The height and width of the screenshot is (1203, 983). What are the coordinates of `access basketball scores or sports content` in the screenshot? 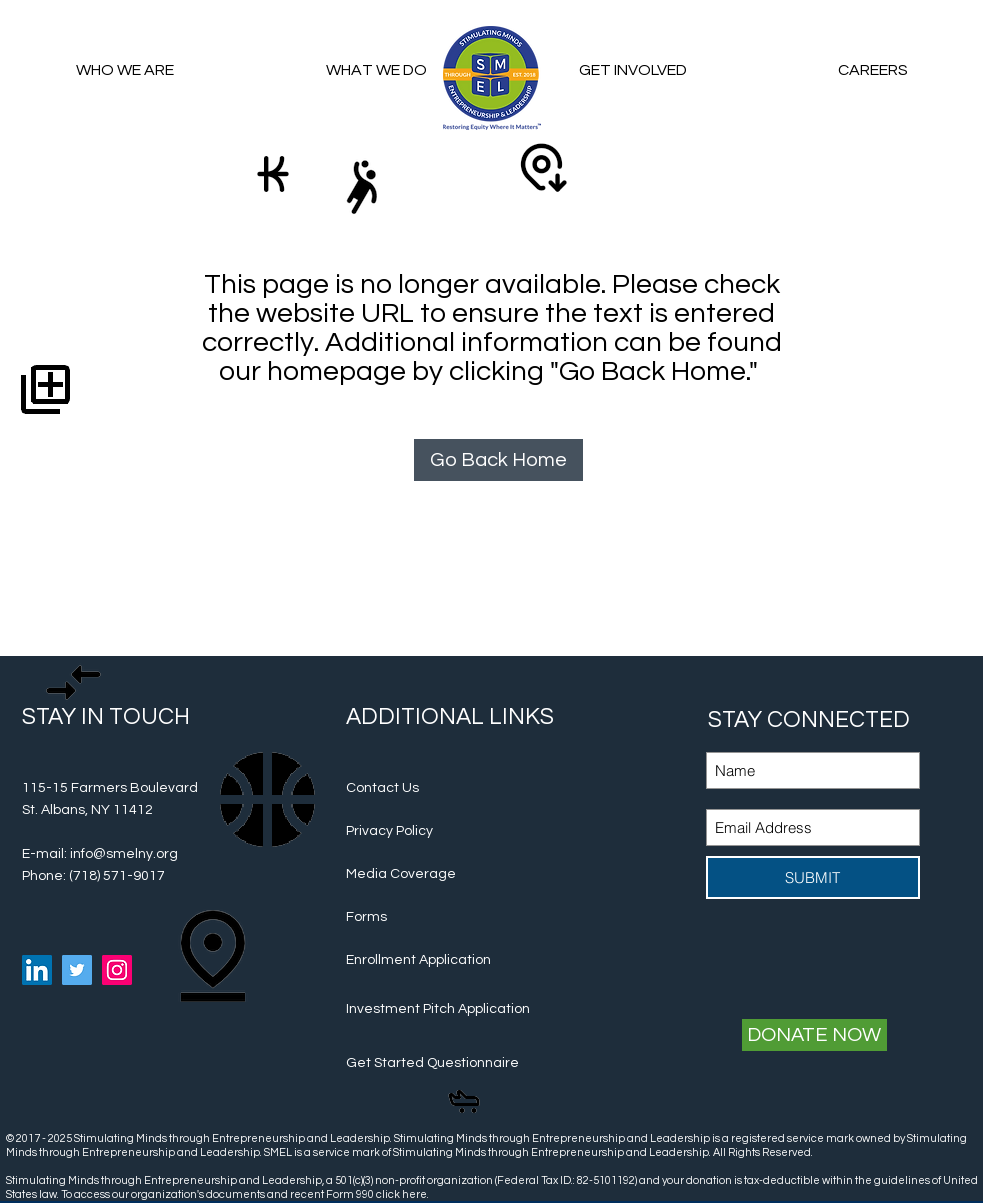 It's located at (267, 799).